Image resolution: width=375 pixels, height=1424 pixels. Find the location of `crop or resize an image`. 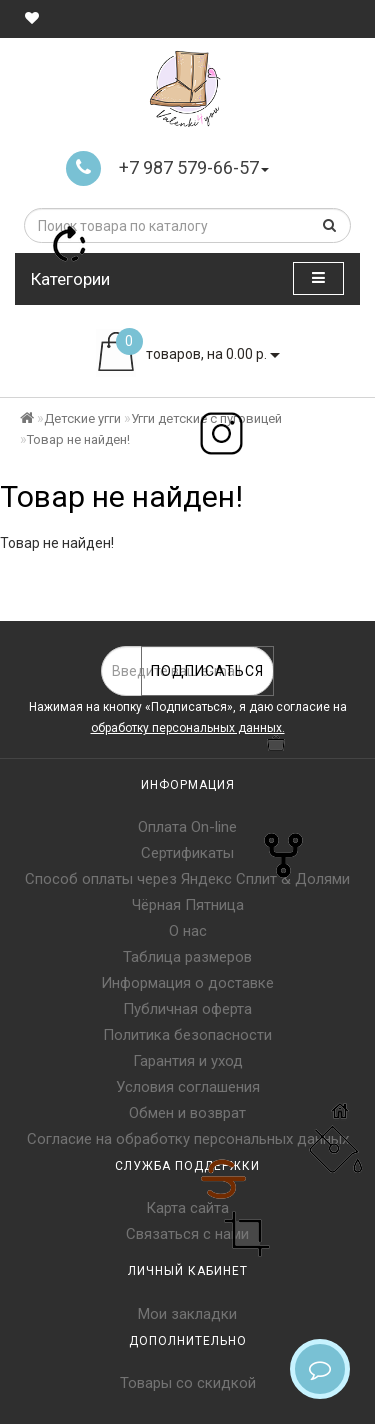

crop or resize an image is located at coordinates (247, 1234).